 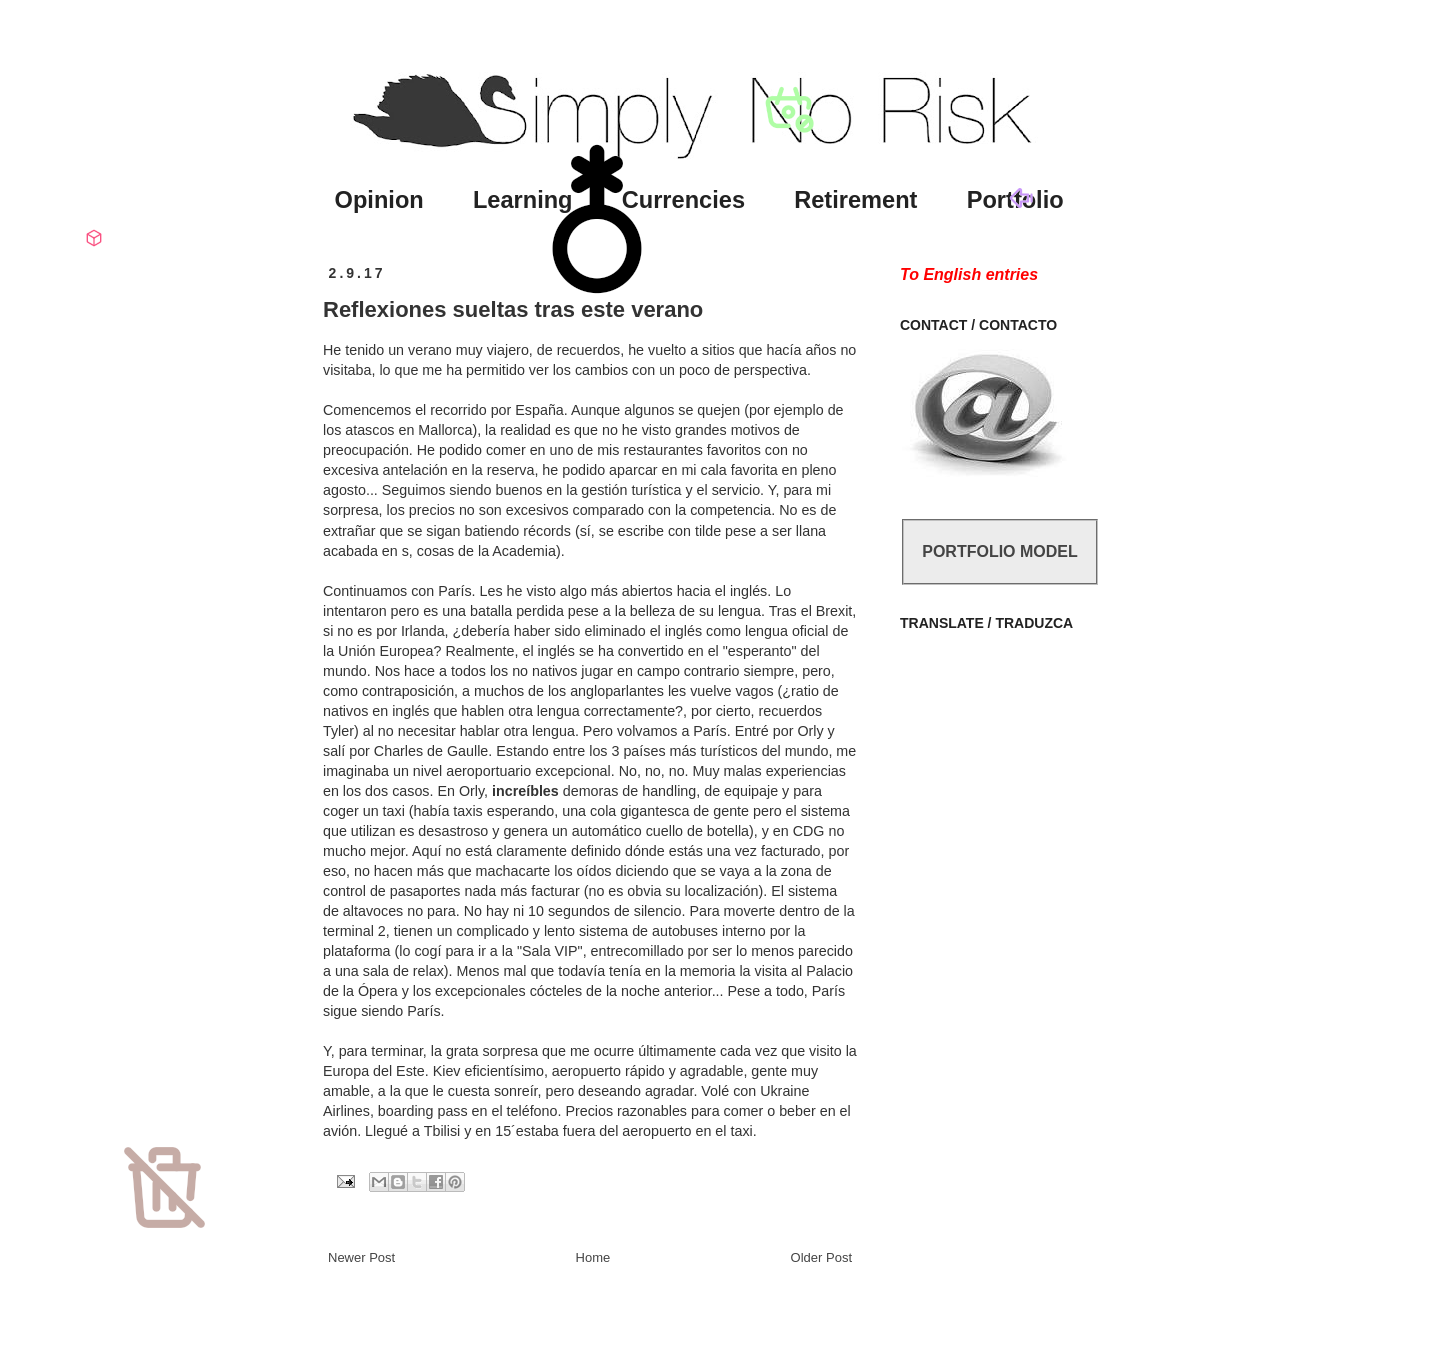 What do you see at coordinates (1021, 198) in the screenshot?
I see `go back to the previous screen` at bounding box center [1021, 198].